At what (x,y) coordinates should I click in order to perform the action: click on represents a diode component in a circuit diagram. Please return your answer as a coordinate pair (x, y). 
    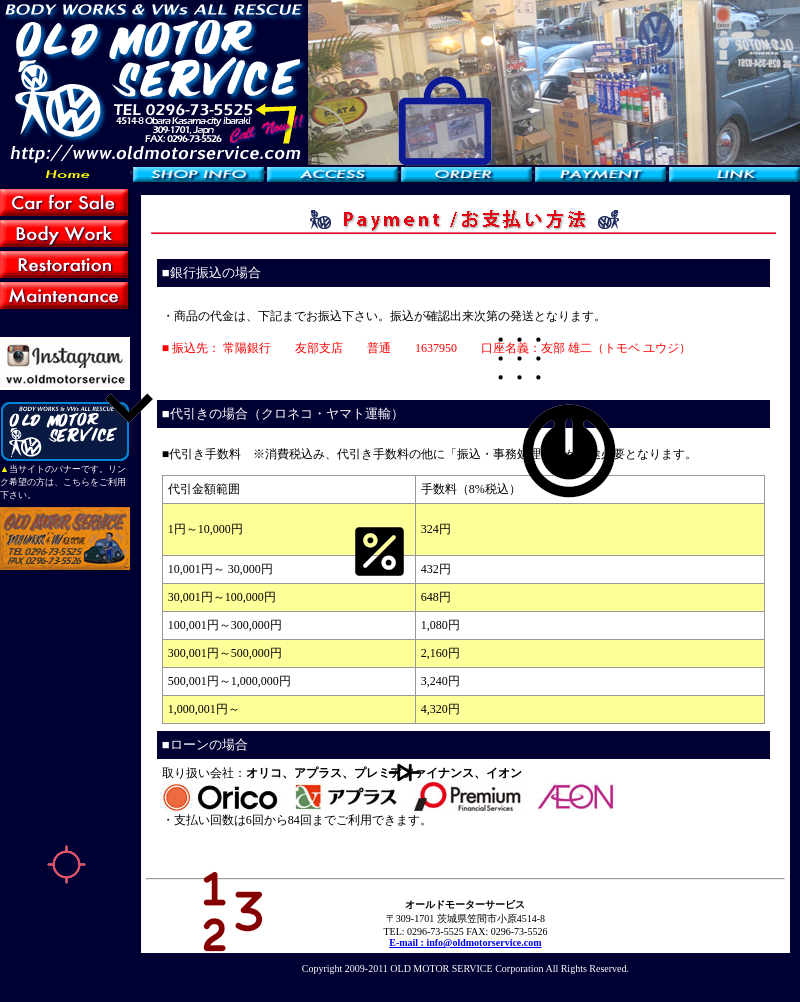
    Looking at the image, I should click on (404, 772).